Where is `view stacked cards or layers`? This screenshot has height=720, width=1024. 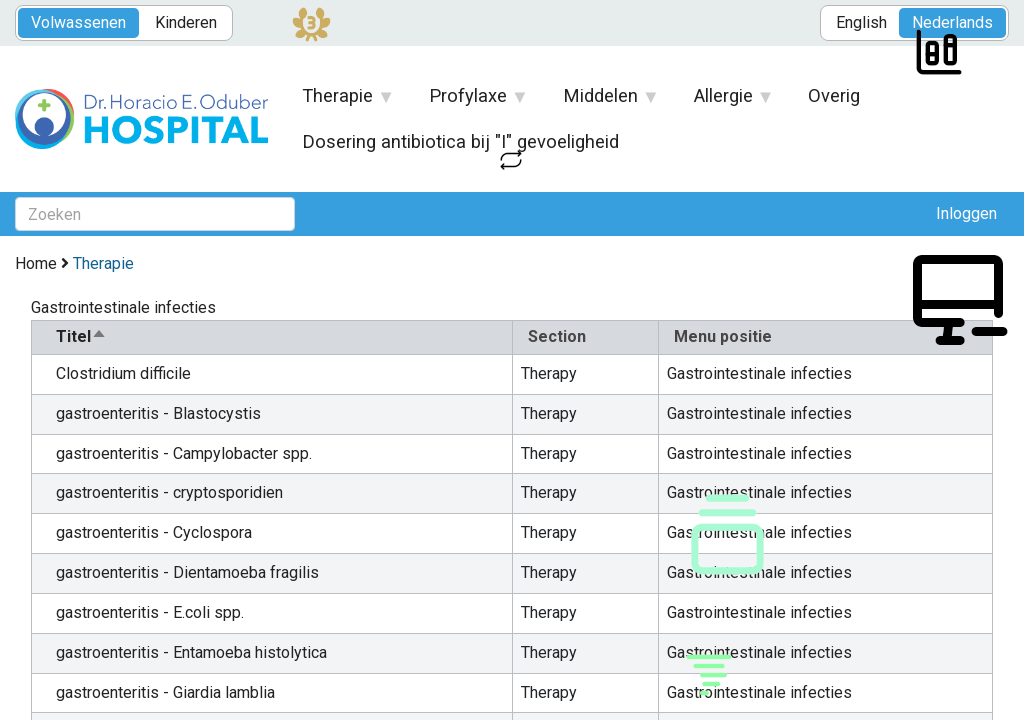
view stacked cards or layers is located at coordinates (727, 534).